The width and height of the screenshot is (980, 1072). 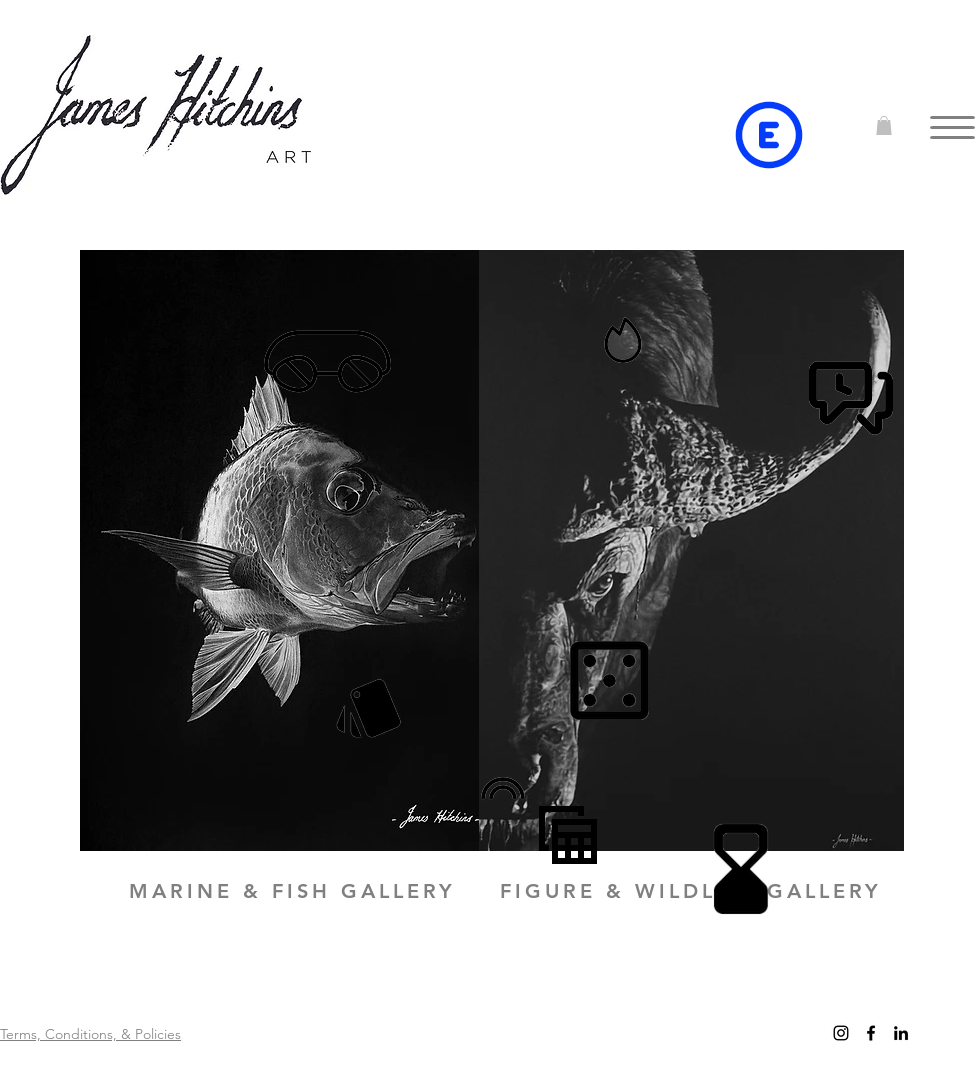 What do you see at coordinates (769, 135) in the screenshot?
I see `indicates east direction on a map or compass` at bounding box center [769, 135].